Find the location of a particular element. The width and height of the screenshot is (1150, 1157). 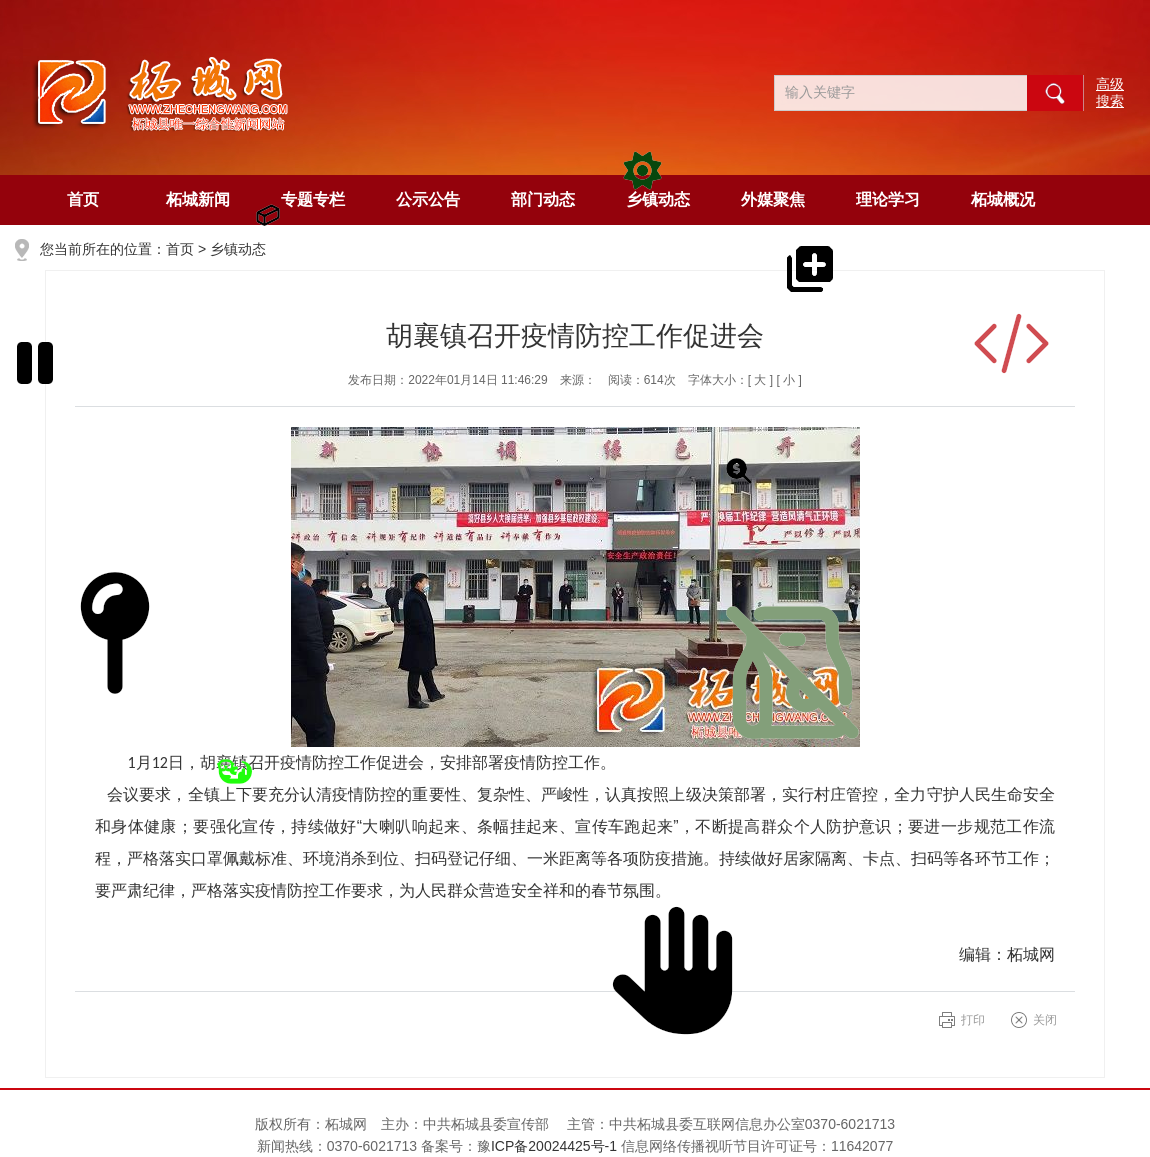

search for pricing or cost information is located at coordinates (739, 471).